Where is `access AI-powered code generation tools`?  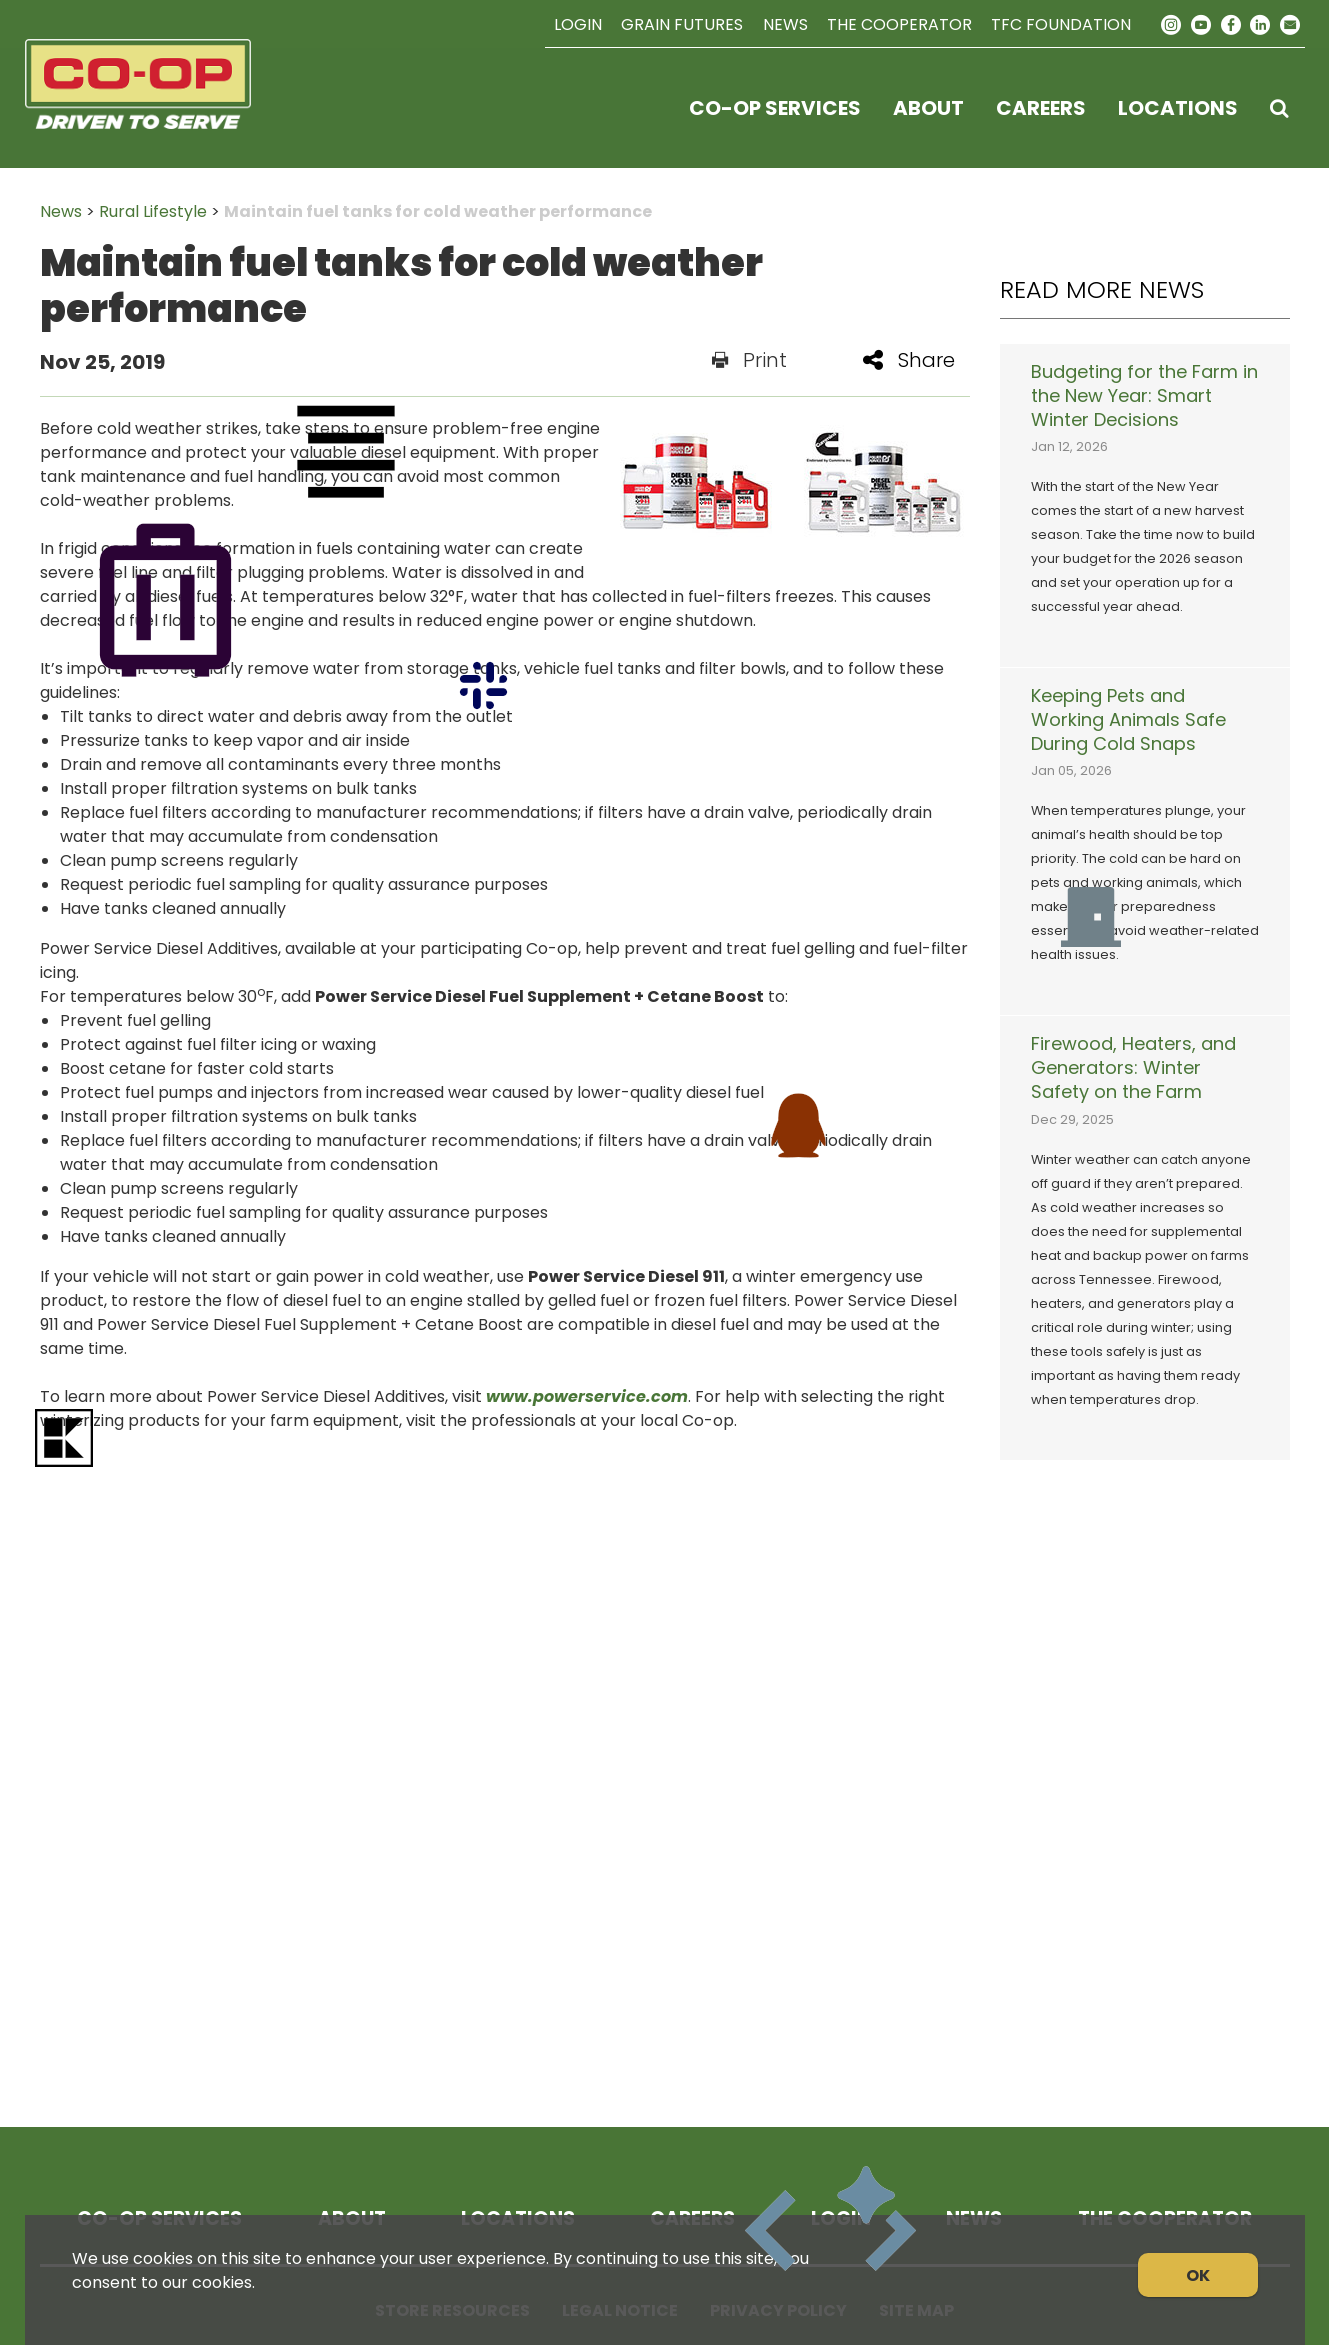
access AI-powered code generation tools is located at coordinates (830, 2230).